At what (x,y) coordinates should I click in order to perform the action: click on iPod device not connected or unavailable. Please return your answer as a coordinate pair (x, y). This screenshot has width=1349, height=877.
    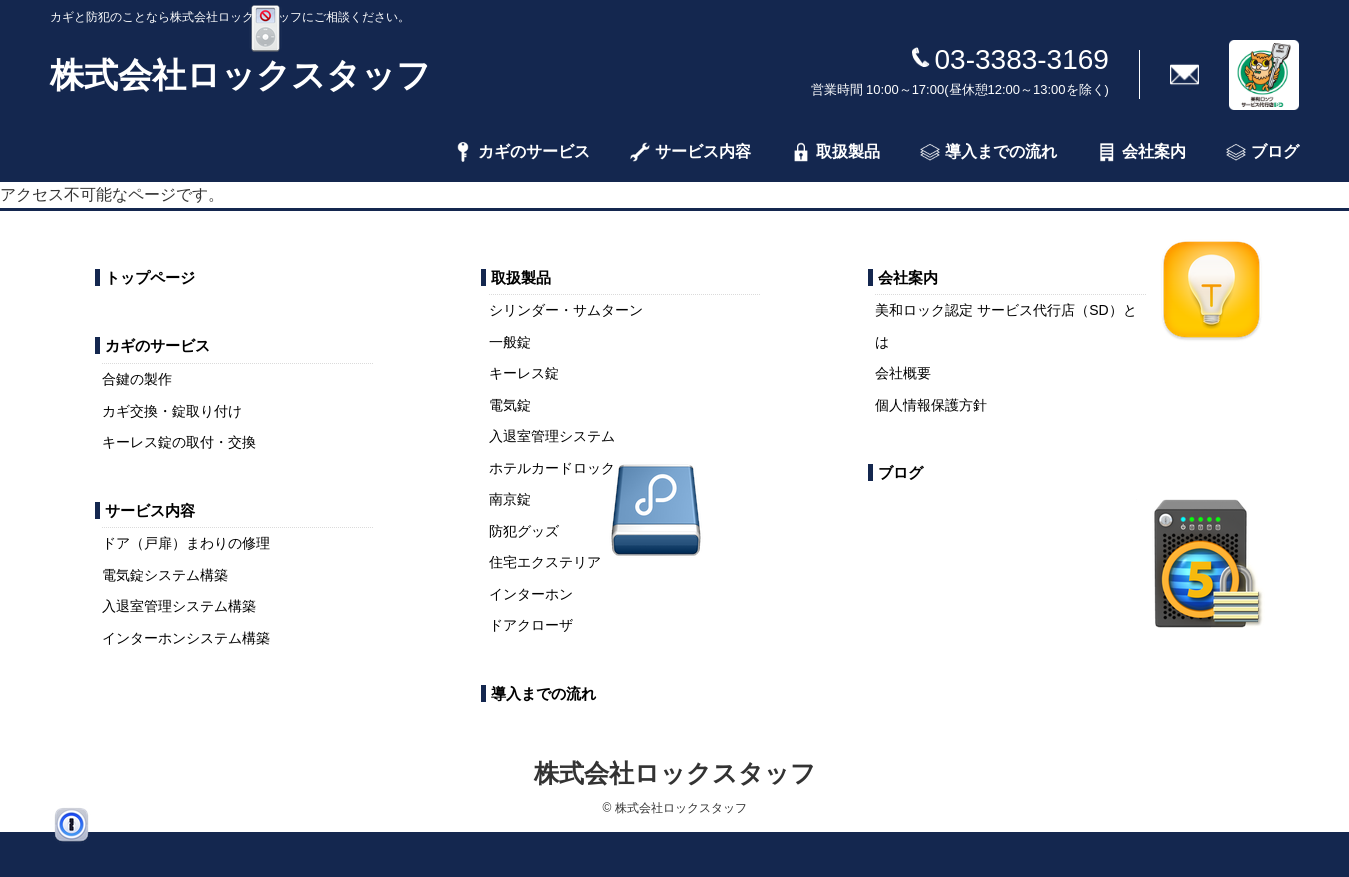
    Looking at the image, I should click on (265, 28).